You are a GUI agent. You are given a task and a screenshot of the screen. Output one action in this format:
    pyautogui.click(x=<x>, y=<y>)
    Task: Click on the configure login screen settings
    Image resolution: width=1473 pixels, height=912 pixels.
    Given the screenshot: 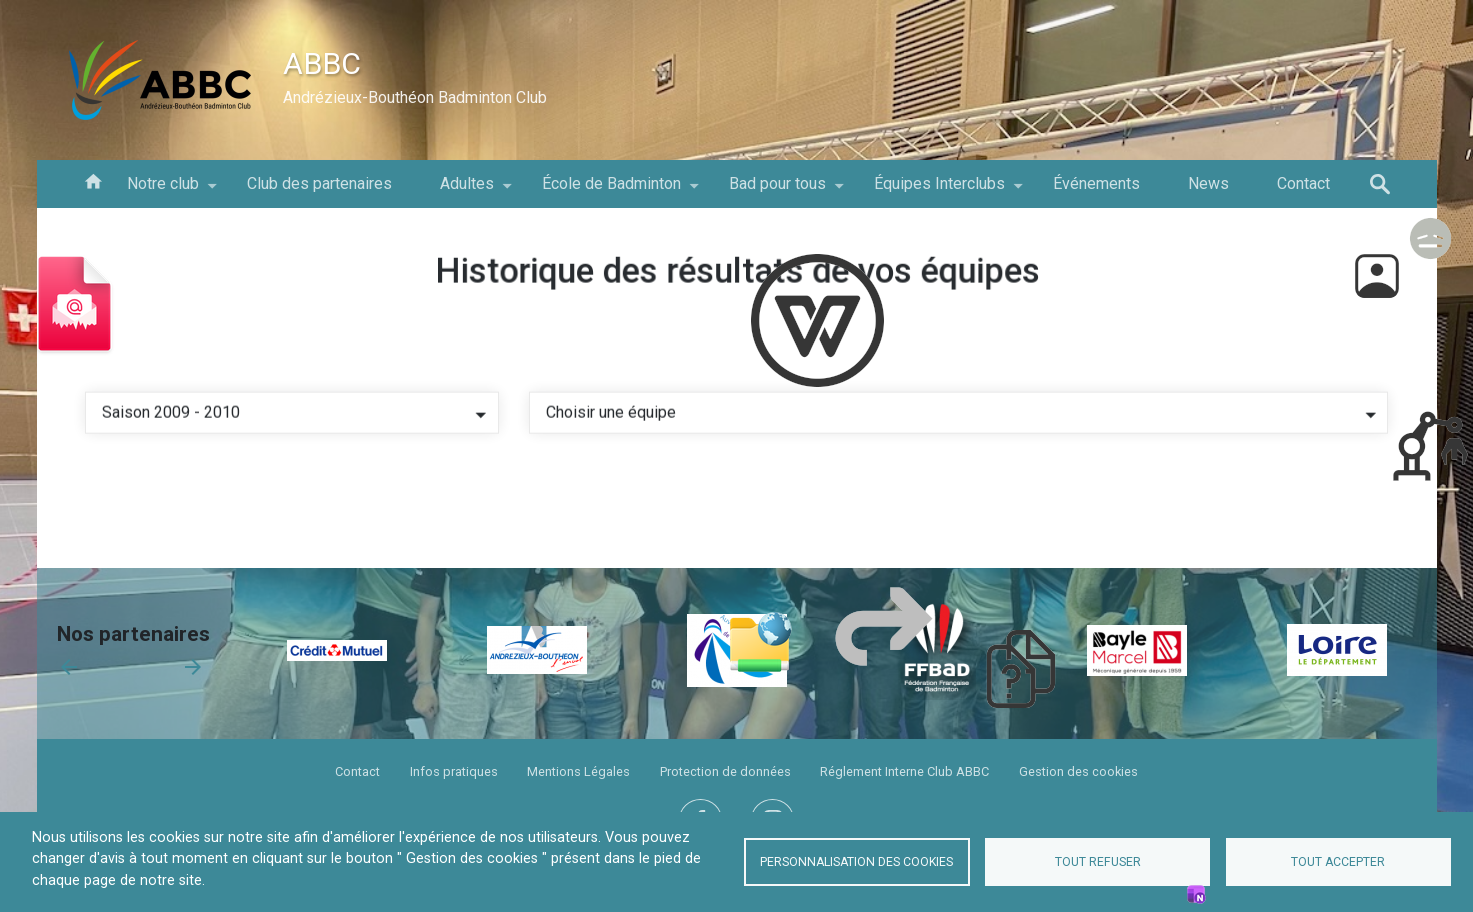 What is the action you would take?
    pyautogui.click(x=1377, y=276)
    